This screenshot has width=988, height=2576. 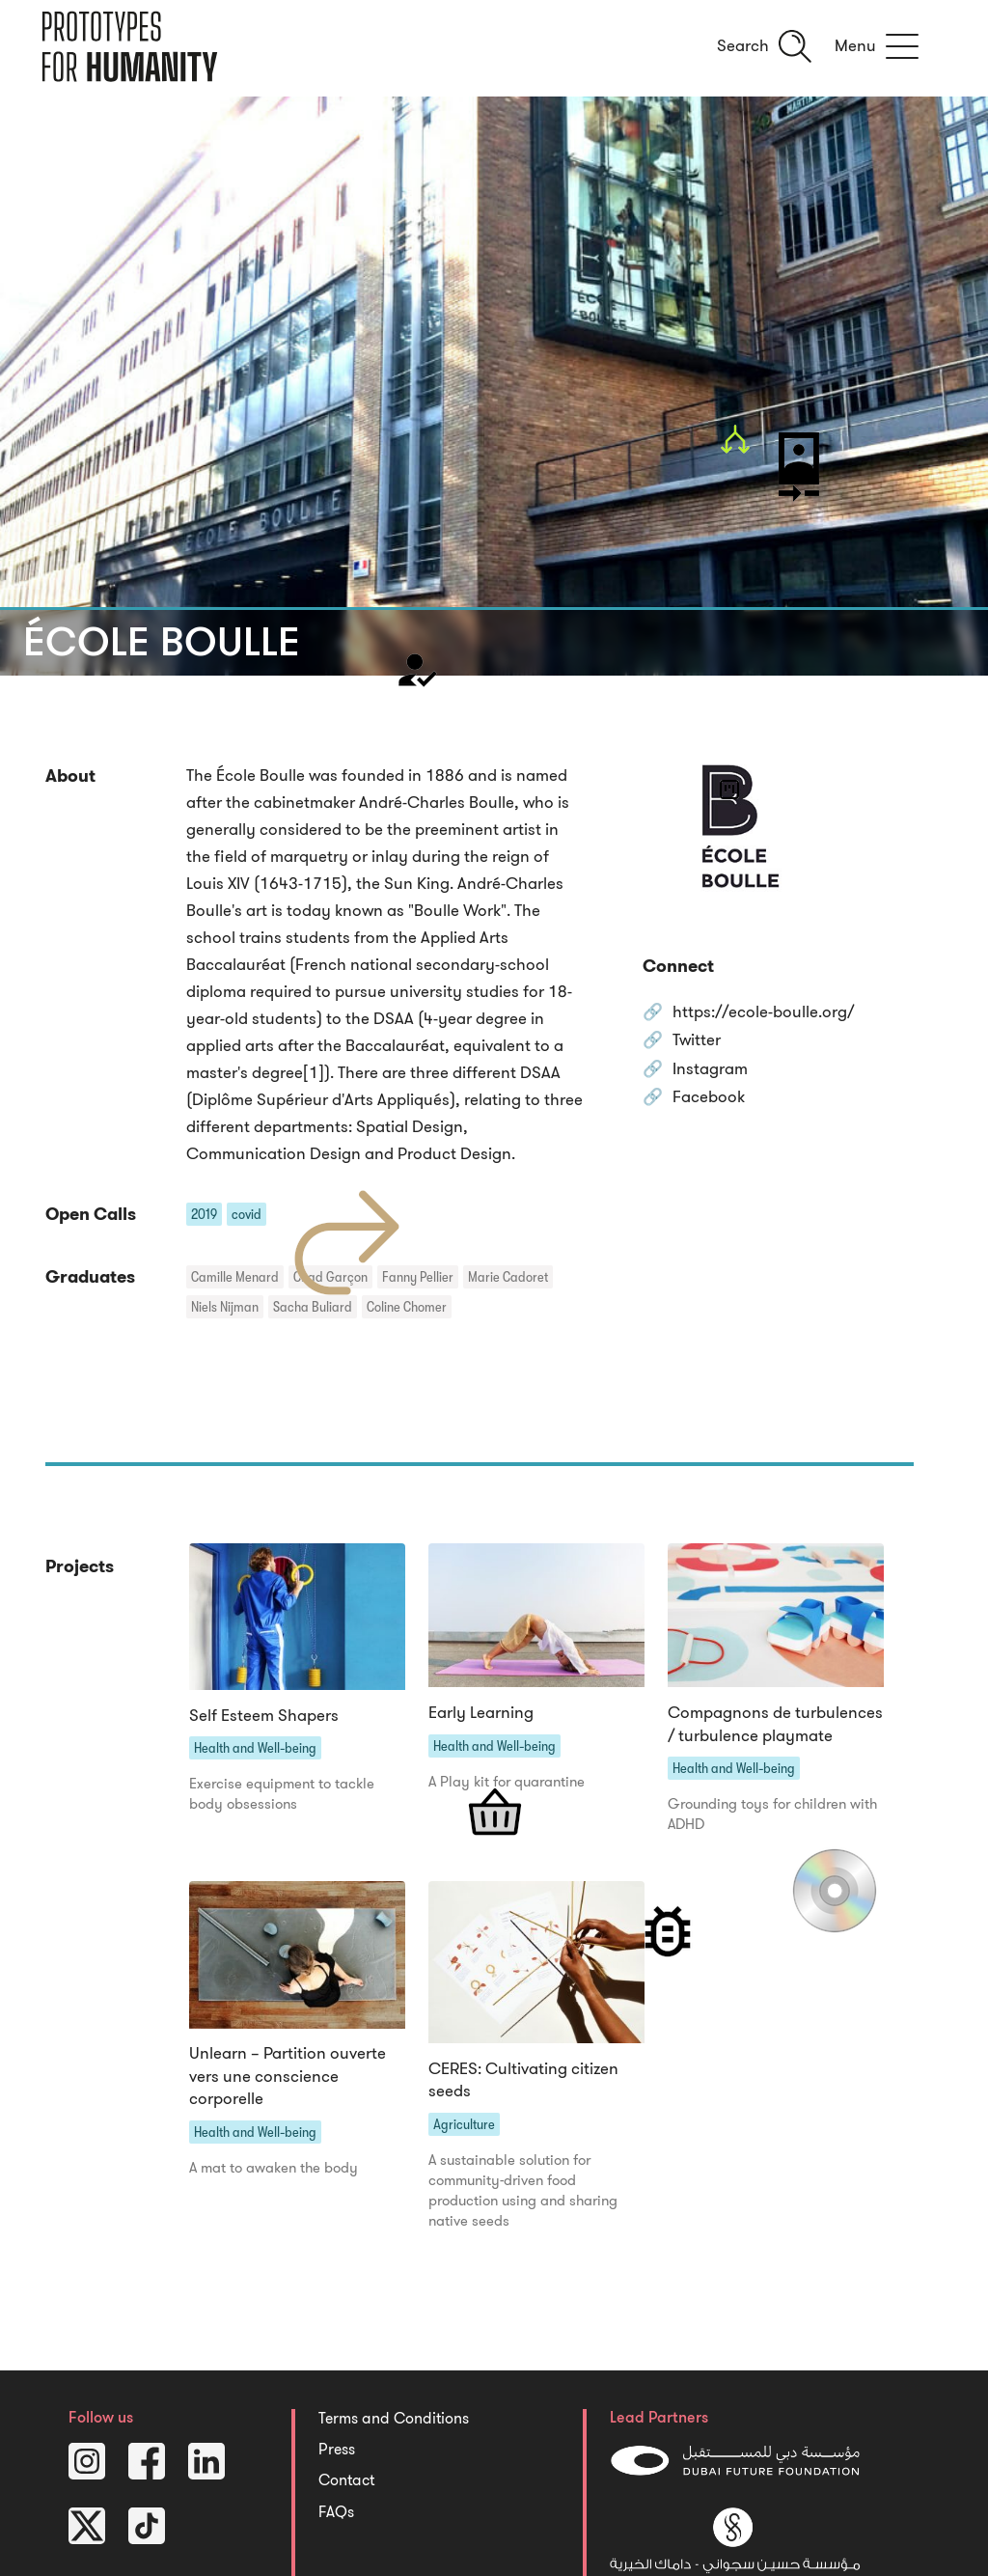 What do you see at coordinates (495, 1814) in the screenshot?
I see `view your shopping basket` at bounding box center [495, 1814].